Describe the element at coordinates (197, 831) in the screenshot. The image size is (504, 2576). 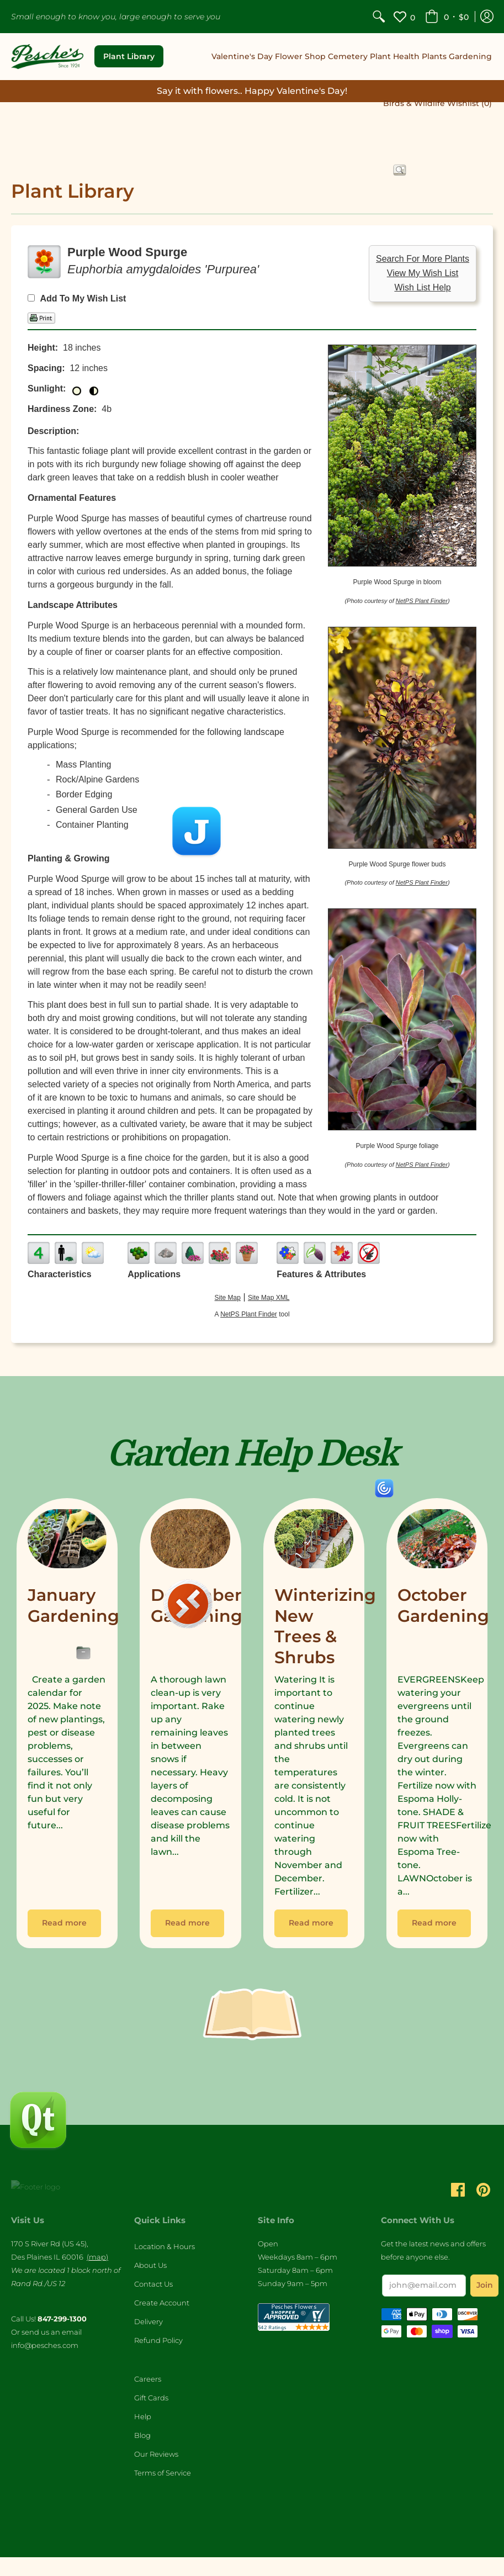
I see `open Joplin note-taking app` at that location.